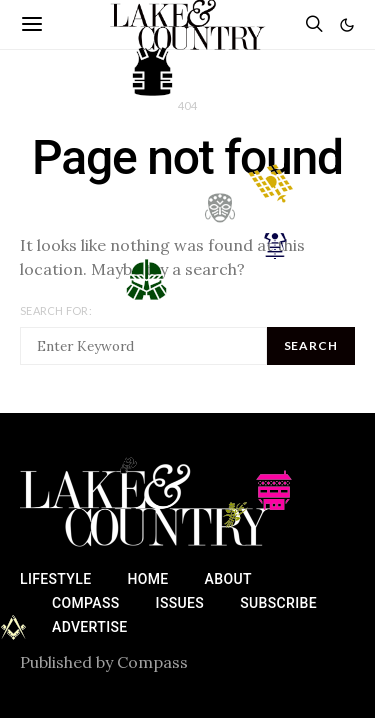 The width and height of the screenshot is (375, 720). What do you see at coordinates (274, 490) in the screenshot?
I see `access building or fortress in game` at bounding box center [274, 490].